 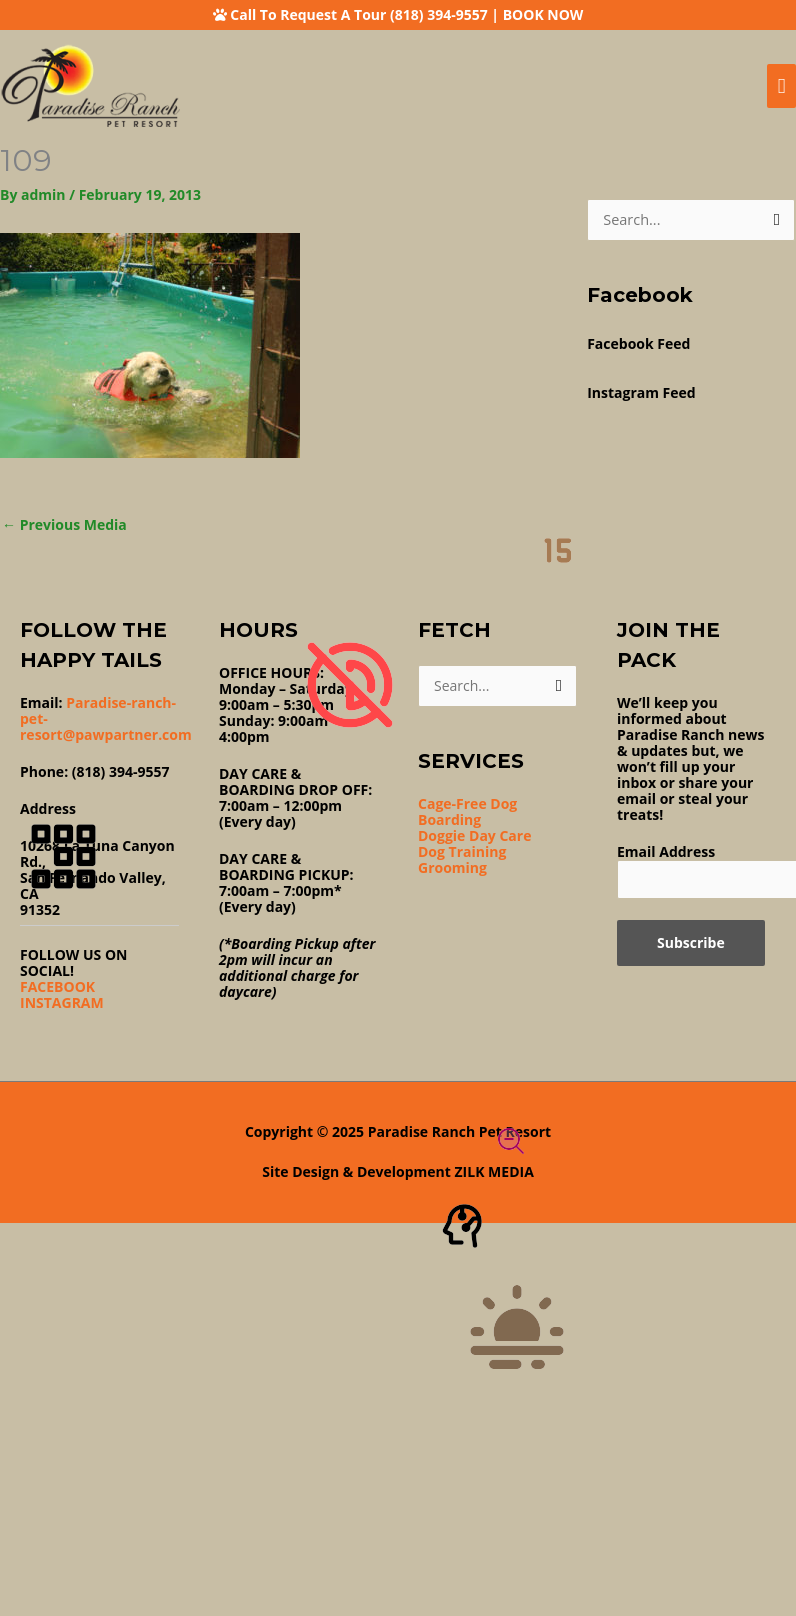 I want to click on zoom out of the current view, so click(x=511, y=1141).